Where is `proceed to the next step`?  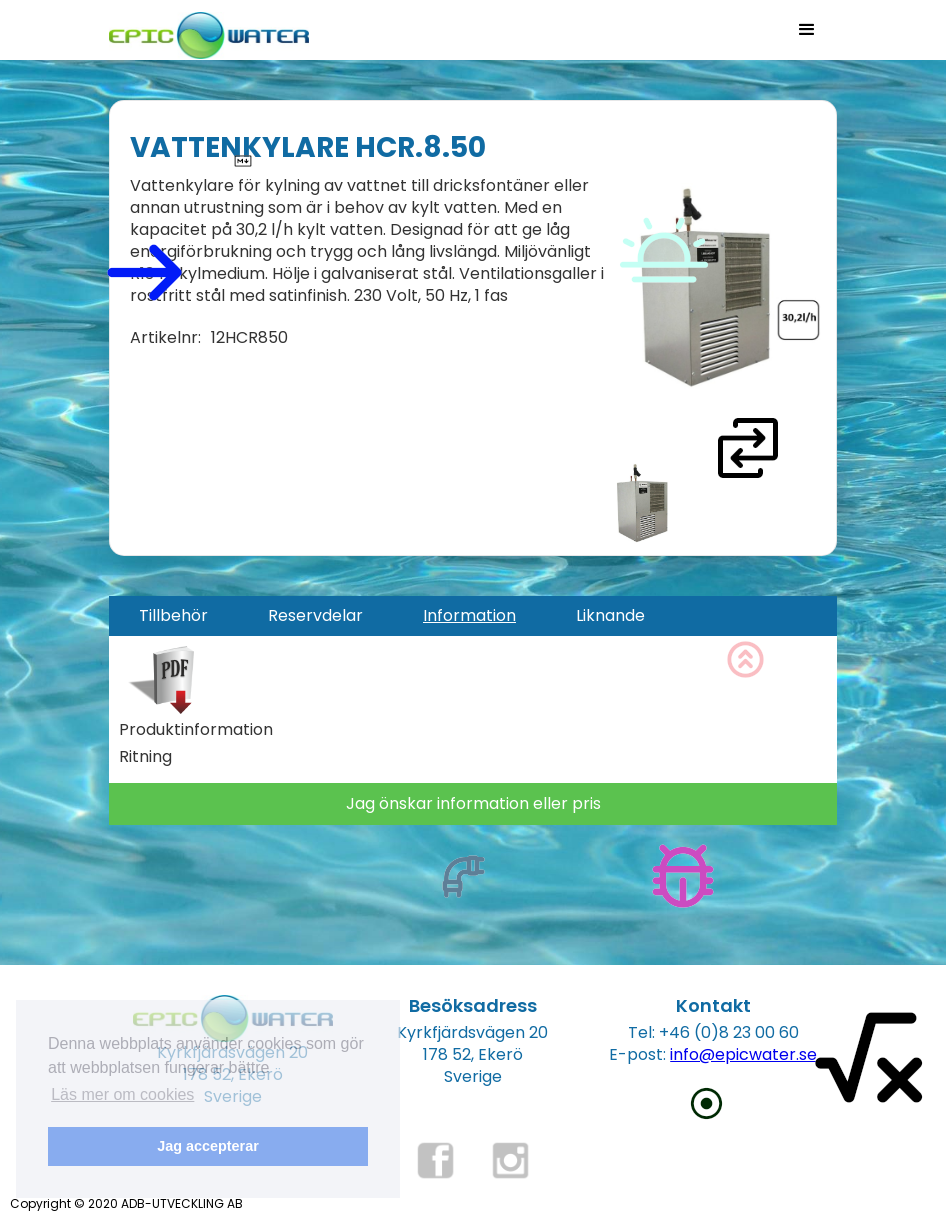 proceed to the next step is located at coordinates (144, 272).